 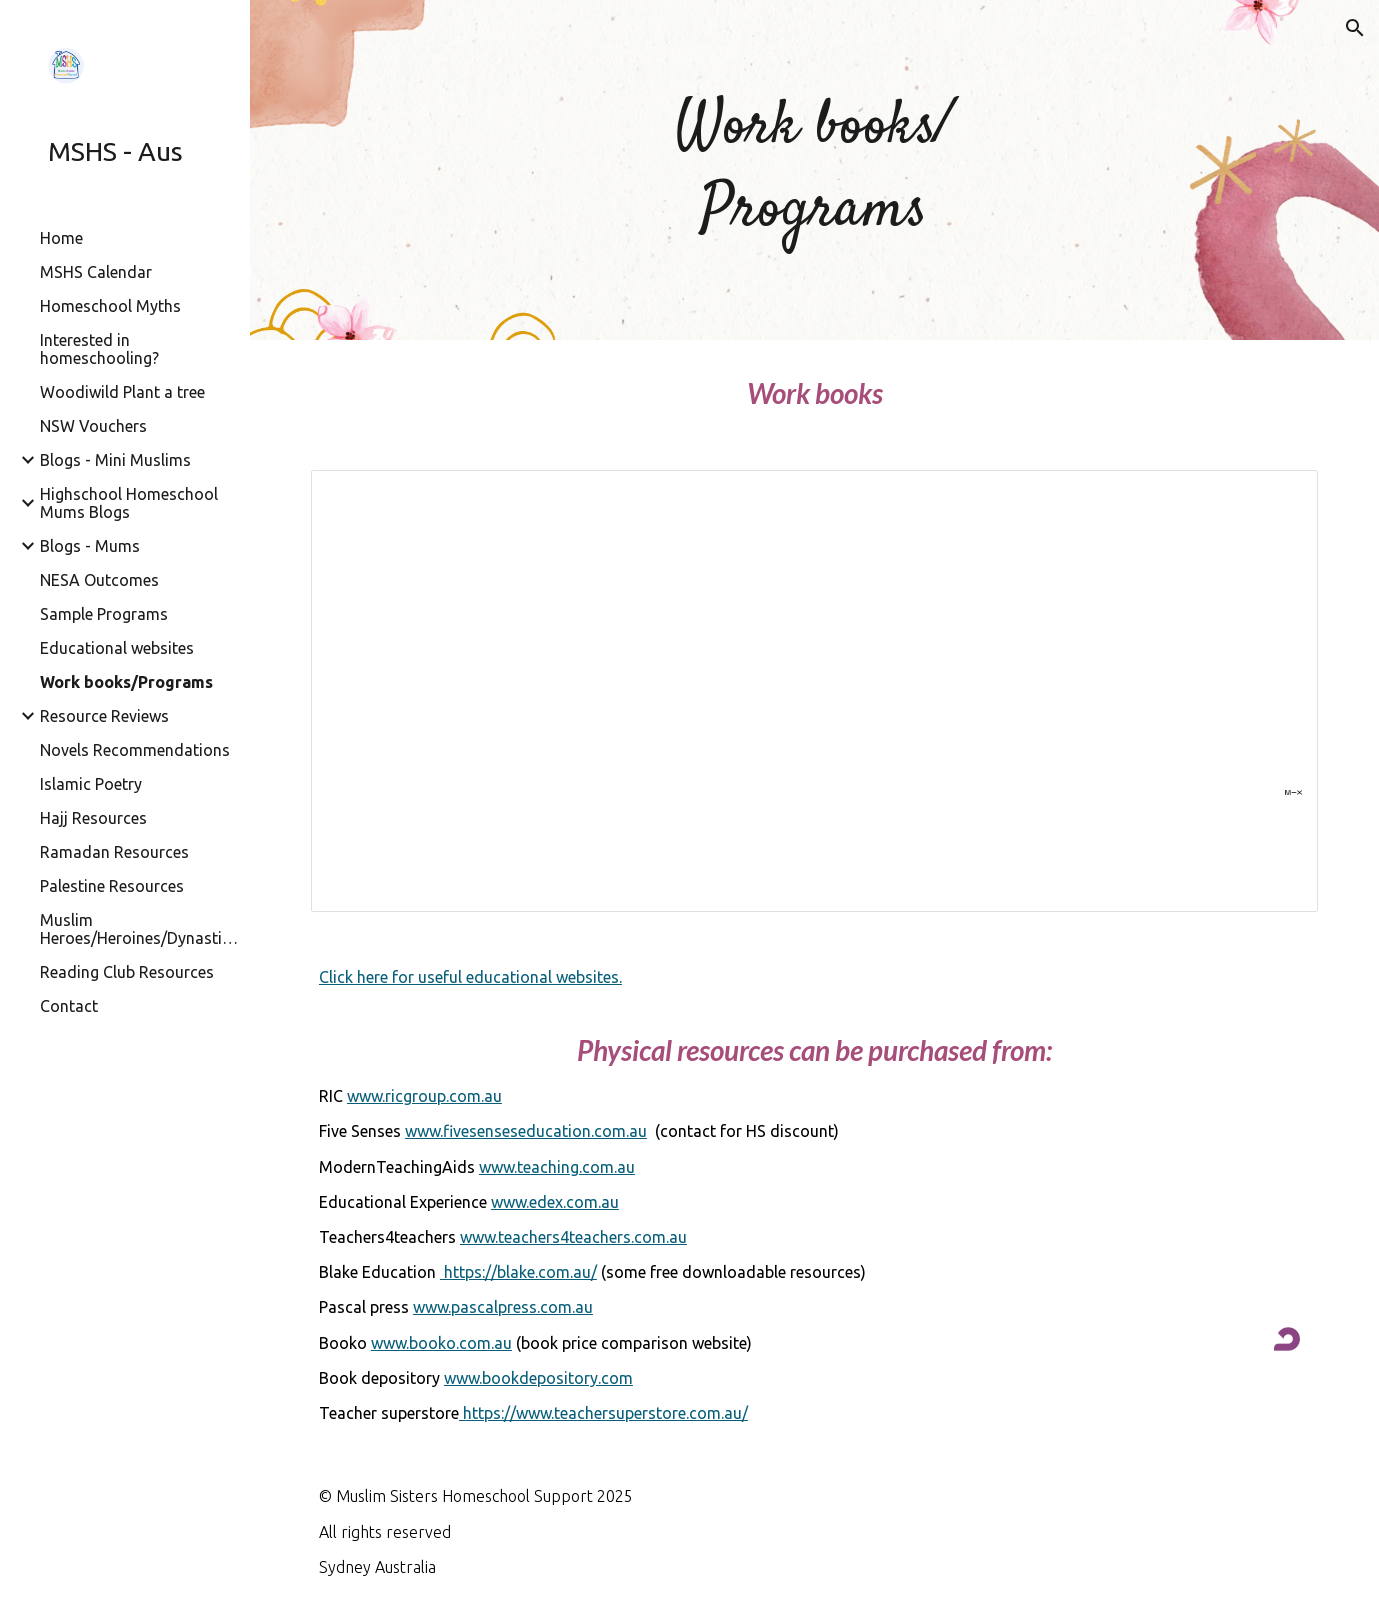 I want to click on open mixcloud app or website, so click(x=1293, y=792).